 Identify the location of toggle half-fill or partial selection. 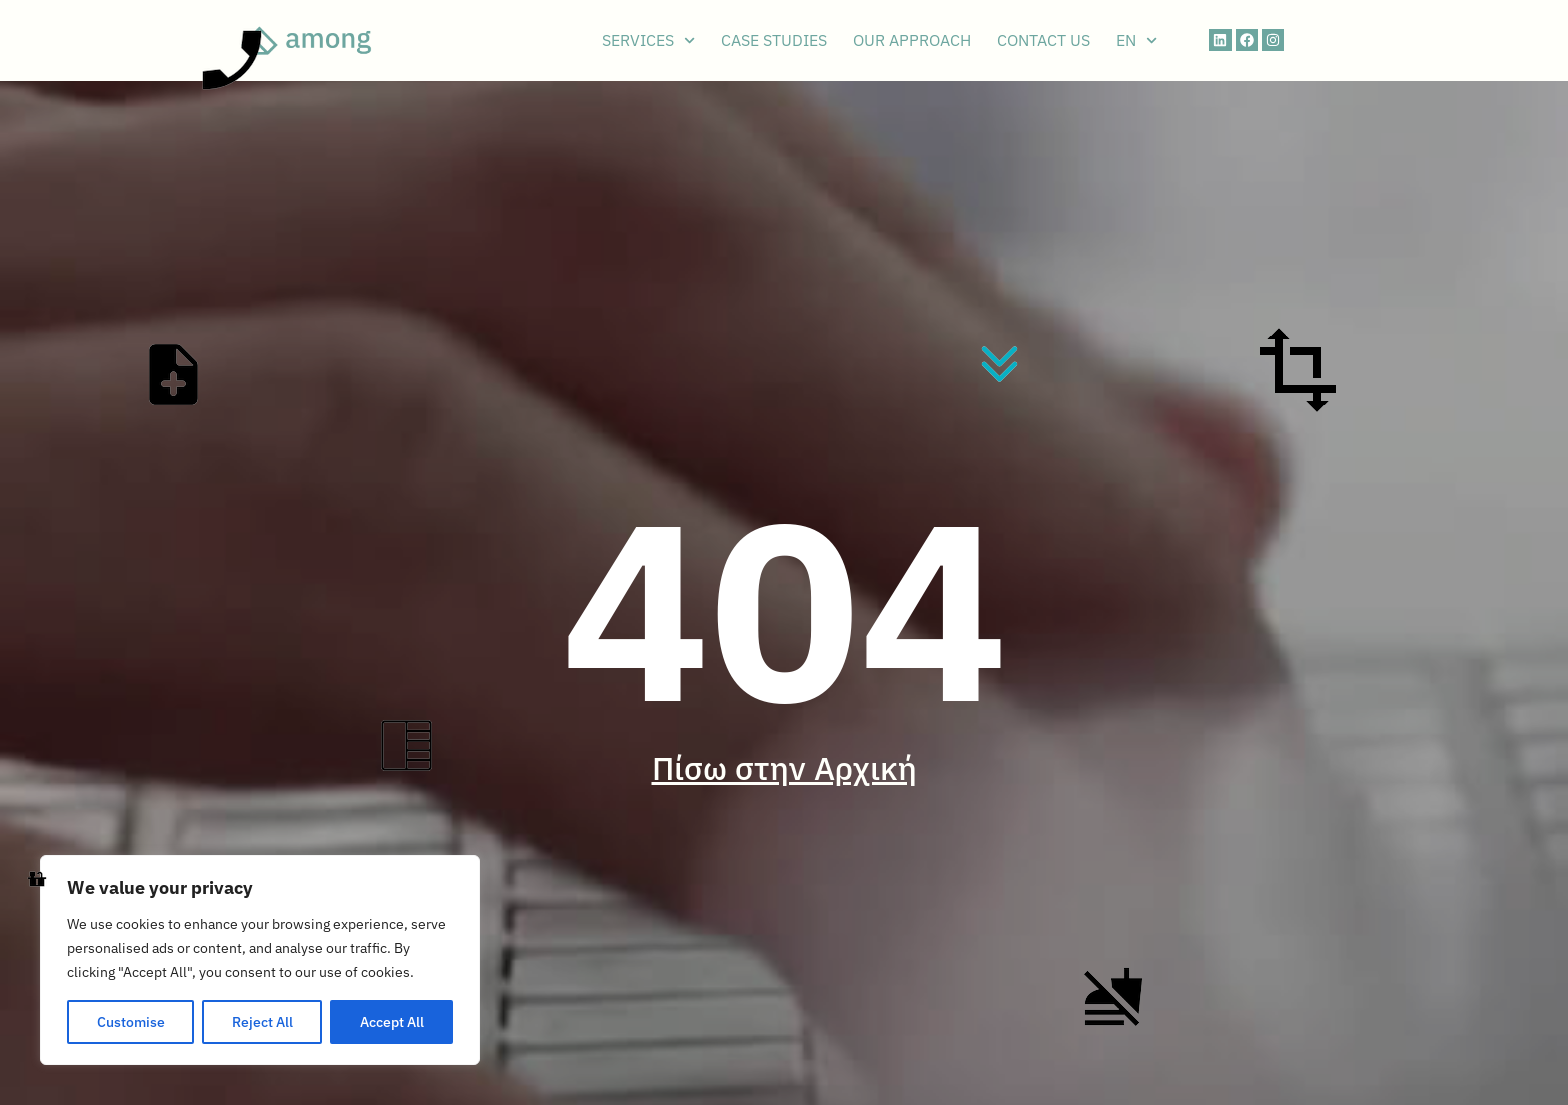
(406, 745).